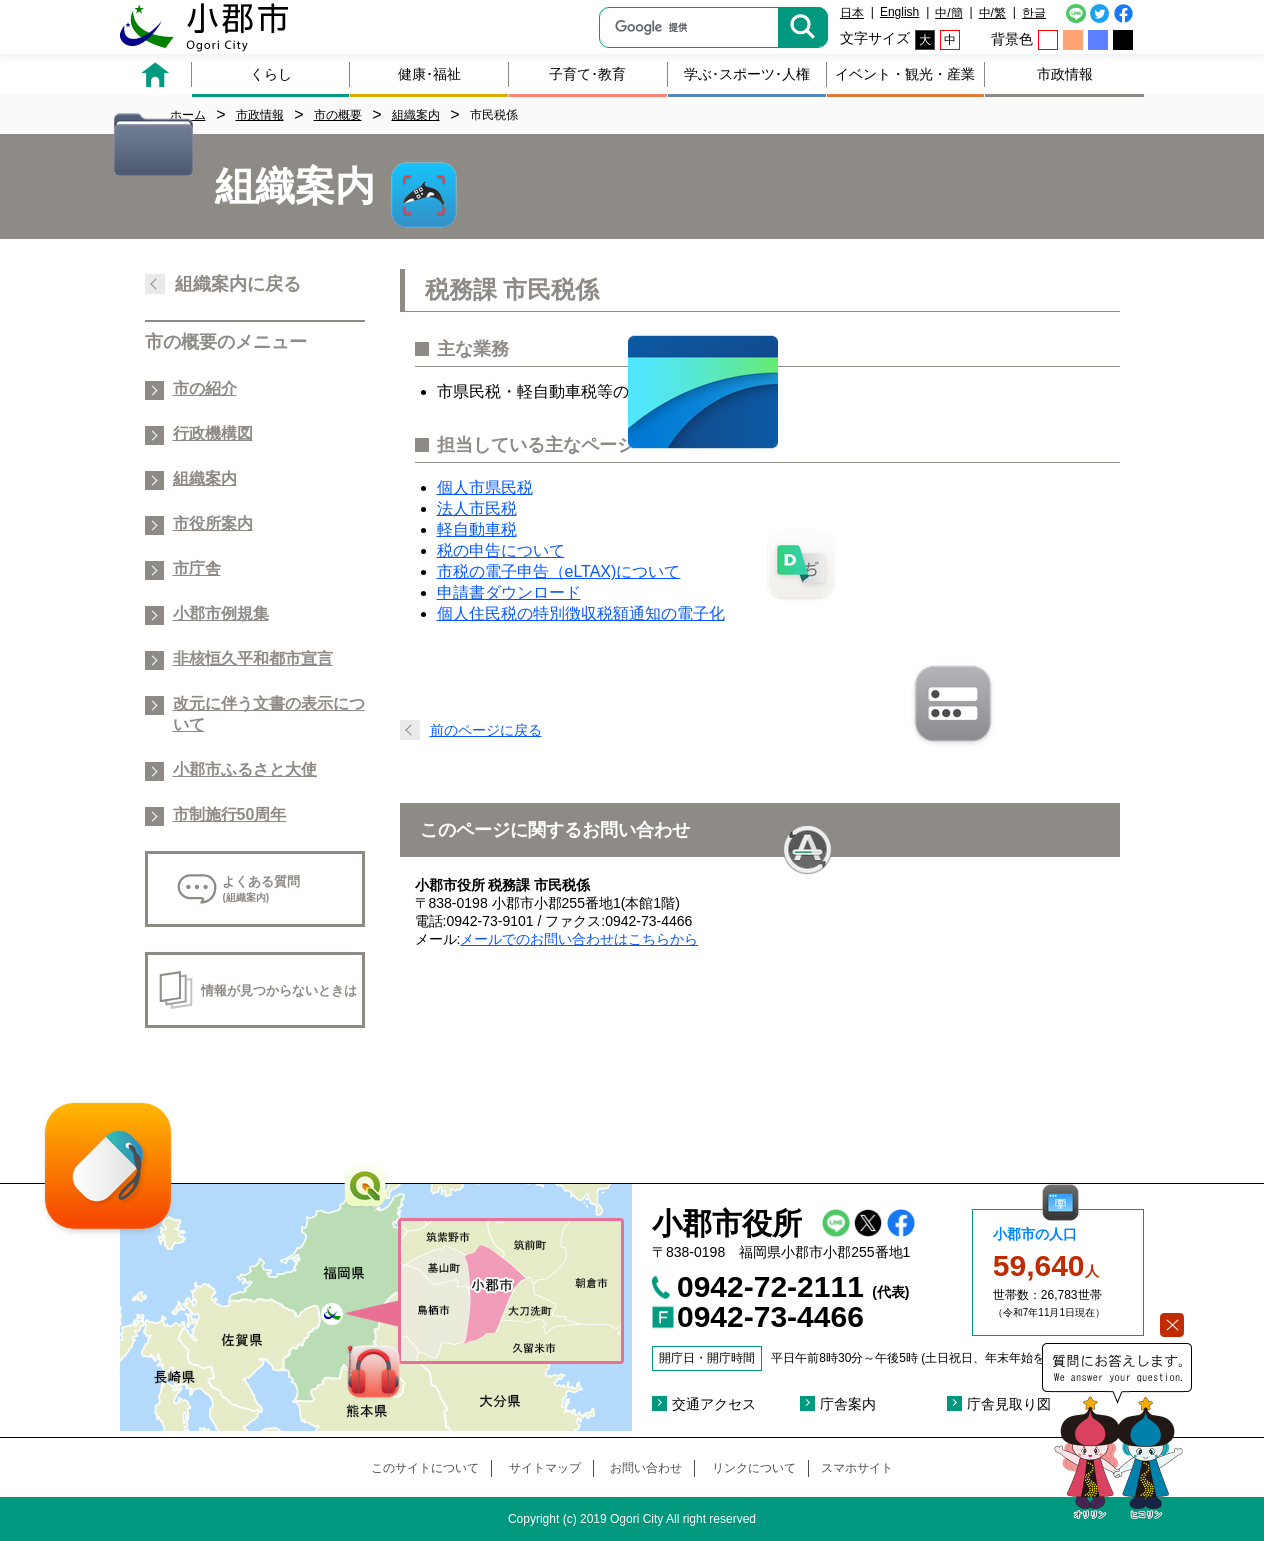  Describe the element at coordinates (424, 195) in the screenshot. I see `open qrca qr code scanner app` at that location.